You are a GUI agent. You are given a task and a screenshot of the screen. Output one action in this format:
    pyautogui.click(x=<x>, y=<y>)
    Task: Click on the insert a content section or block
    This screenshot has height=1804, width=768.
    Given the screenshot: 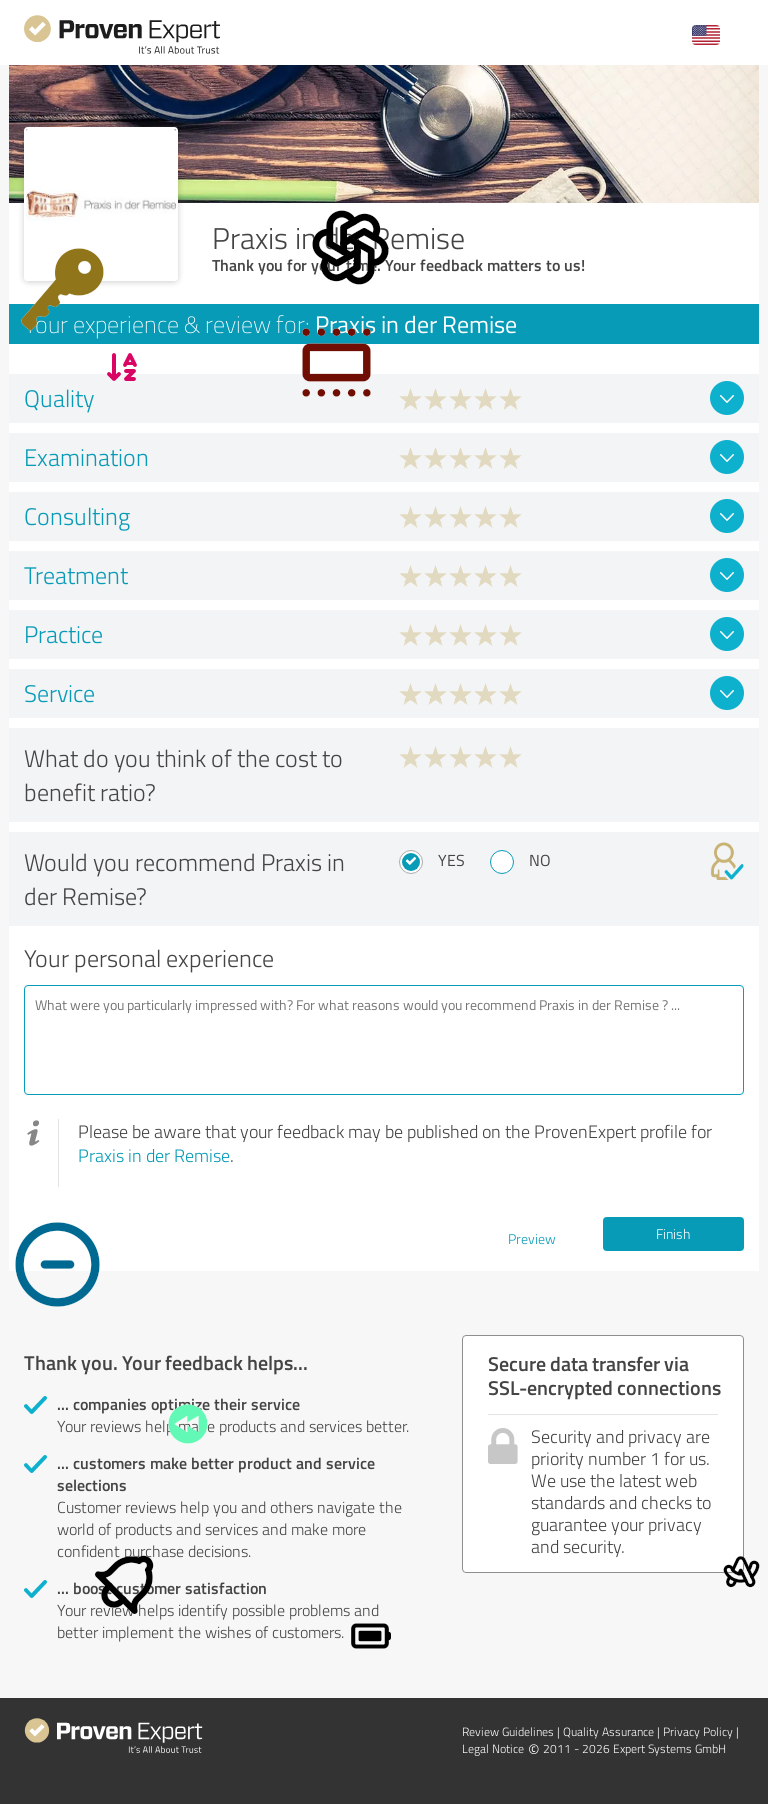 What is the action you would take?
    pyautogui.click(x=336, y=362)
    